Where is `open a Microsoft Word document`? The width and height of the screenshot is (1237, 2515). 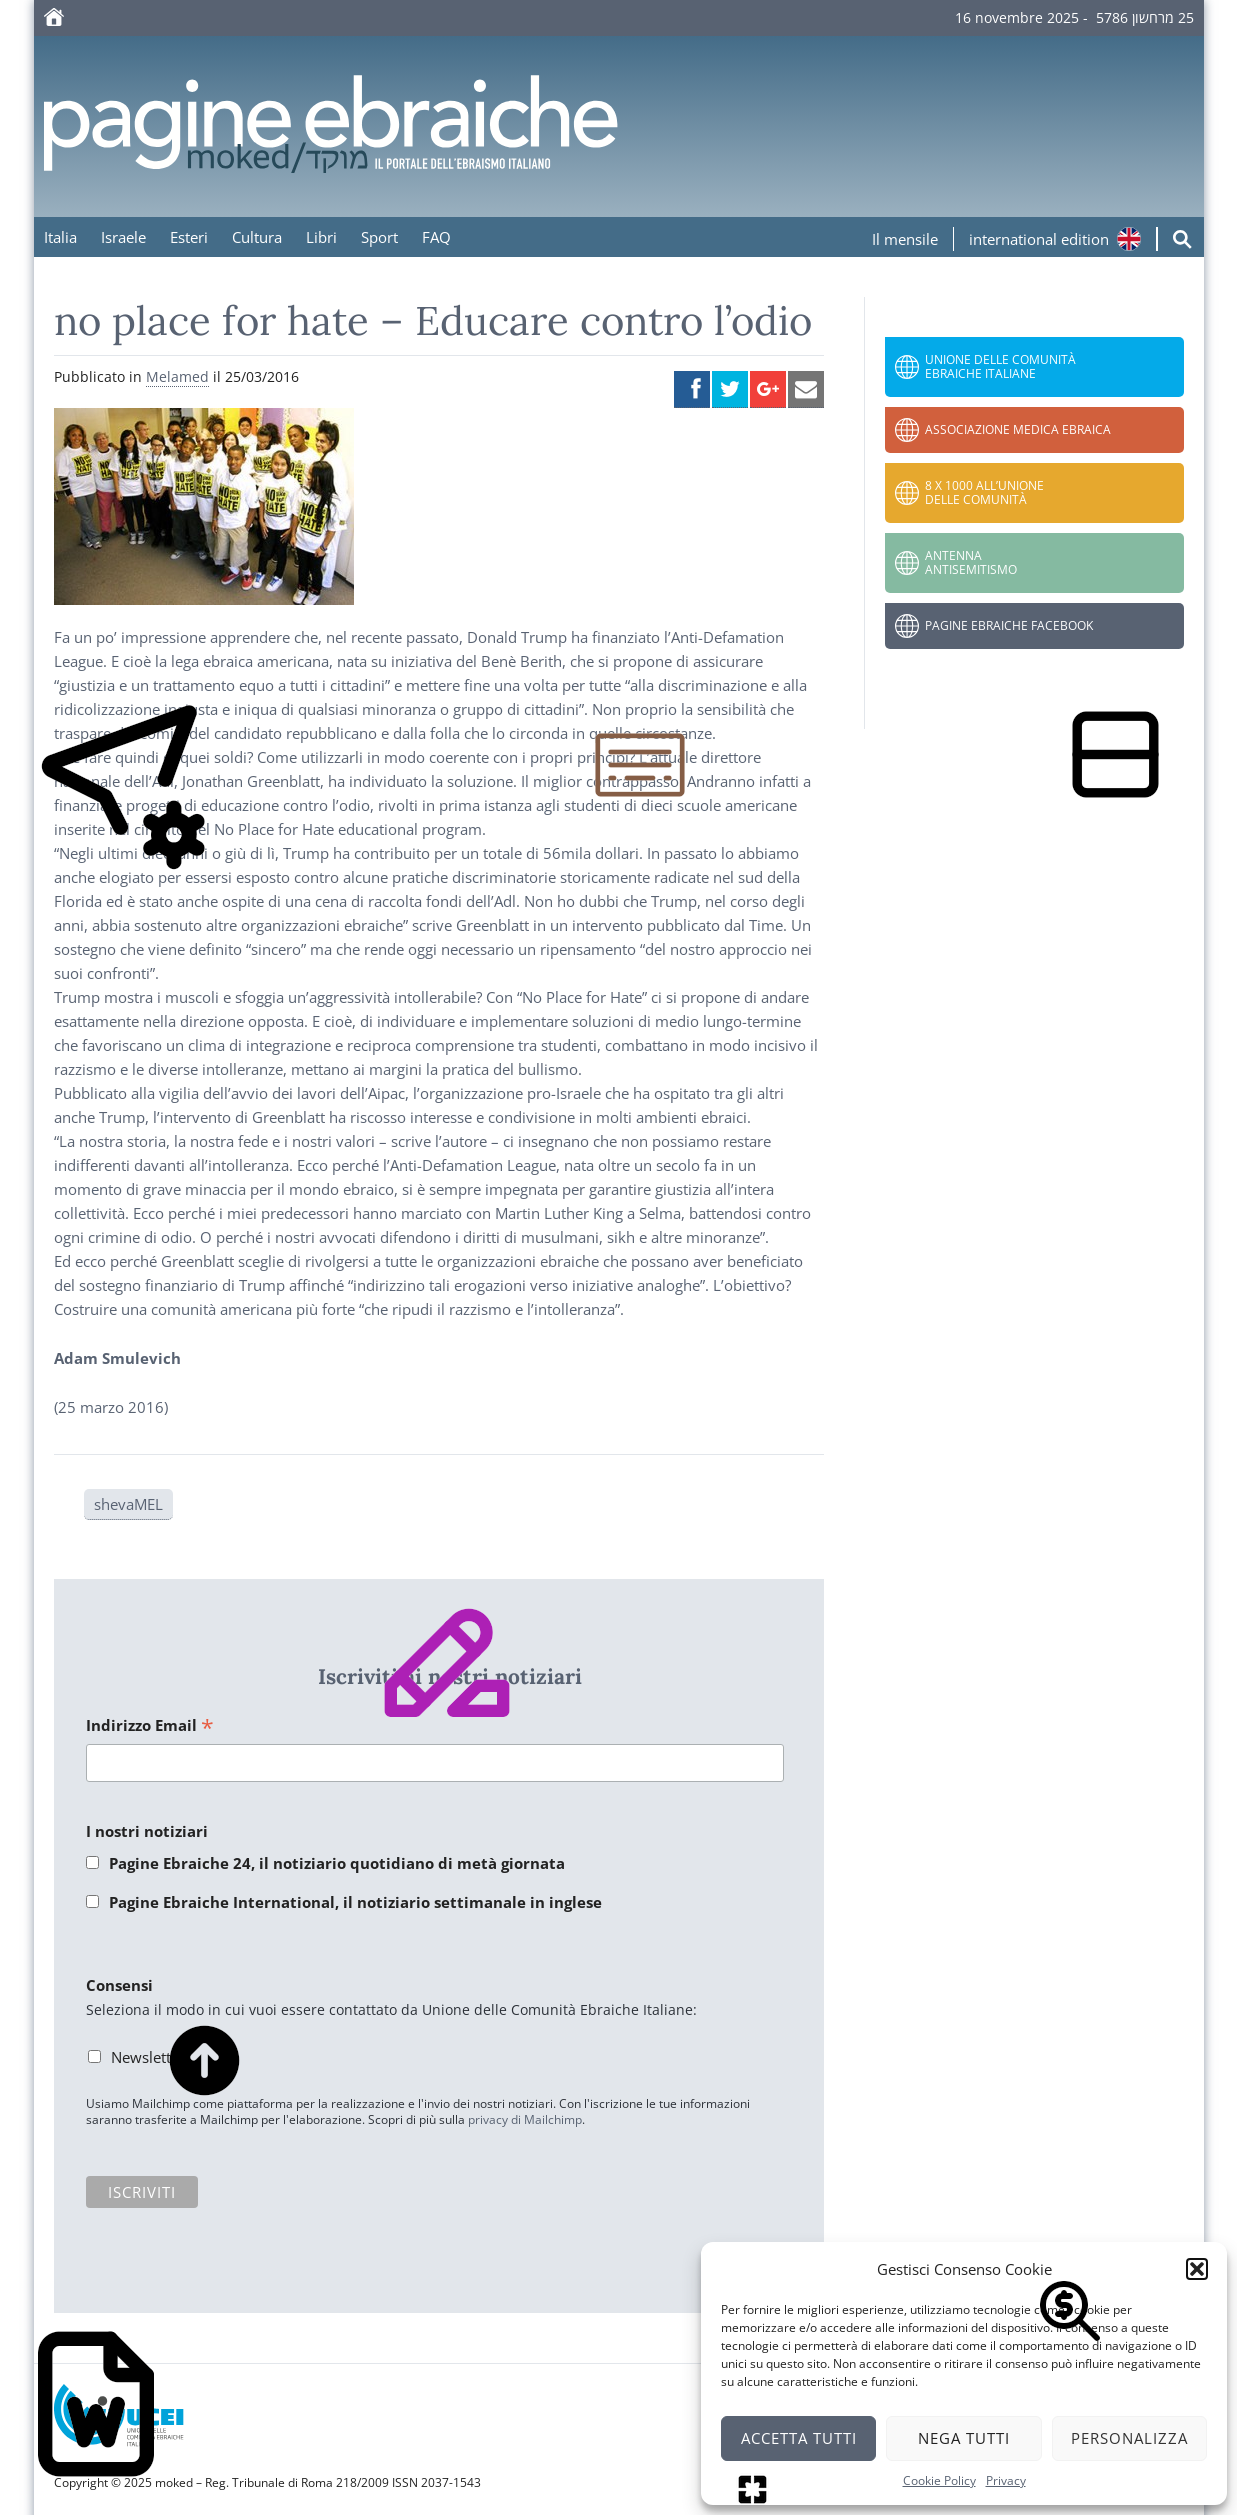
open a Microsoft Word document is located at coordinates (96, 2404).